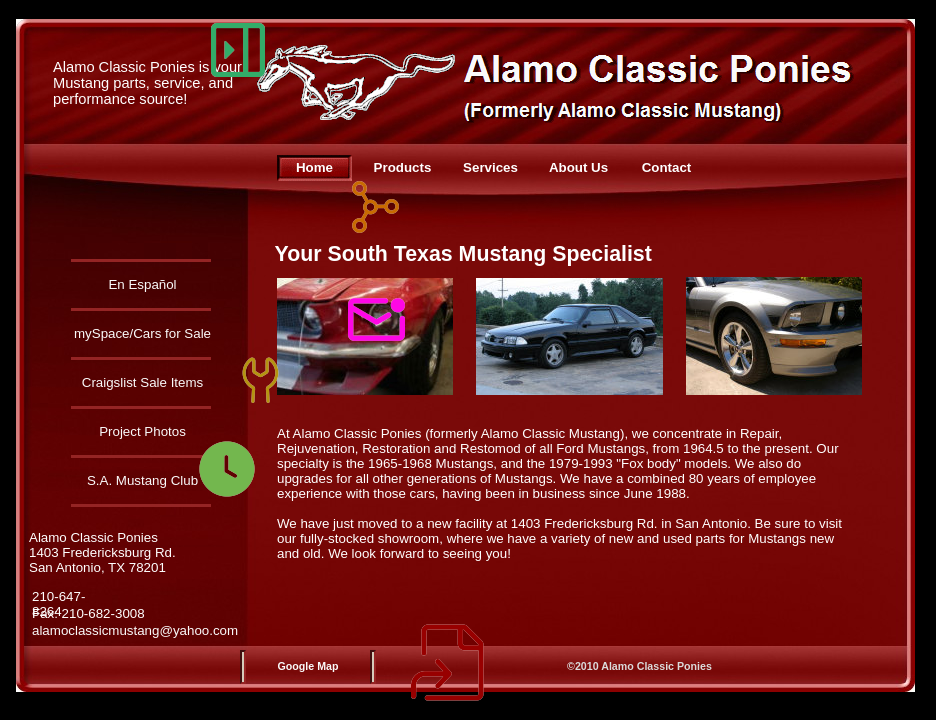  I want to click on collapse the sidebar panel, so click(238, 50).